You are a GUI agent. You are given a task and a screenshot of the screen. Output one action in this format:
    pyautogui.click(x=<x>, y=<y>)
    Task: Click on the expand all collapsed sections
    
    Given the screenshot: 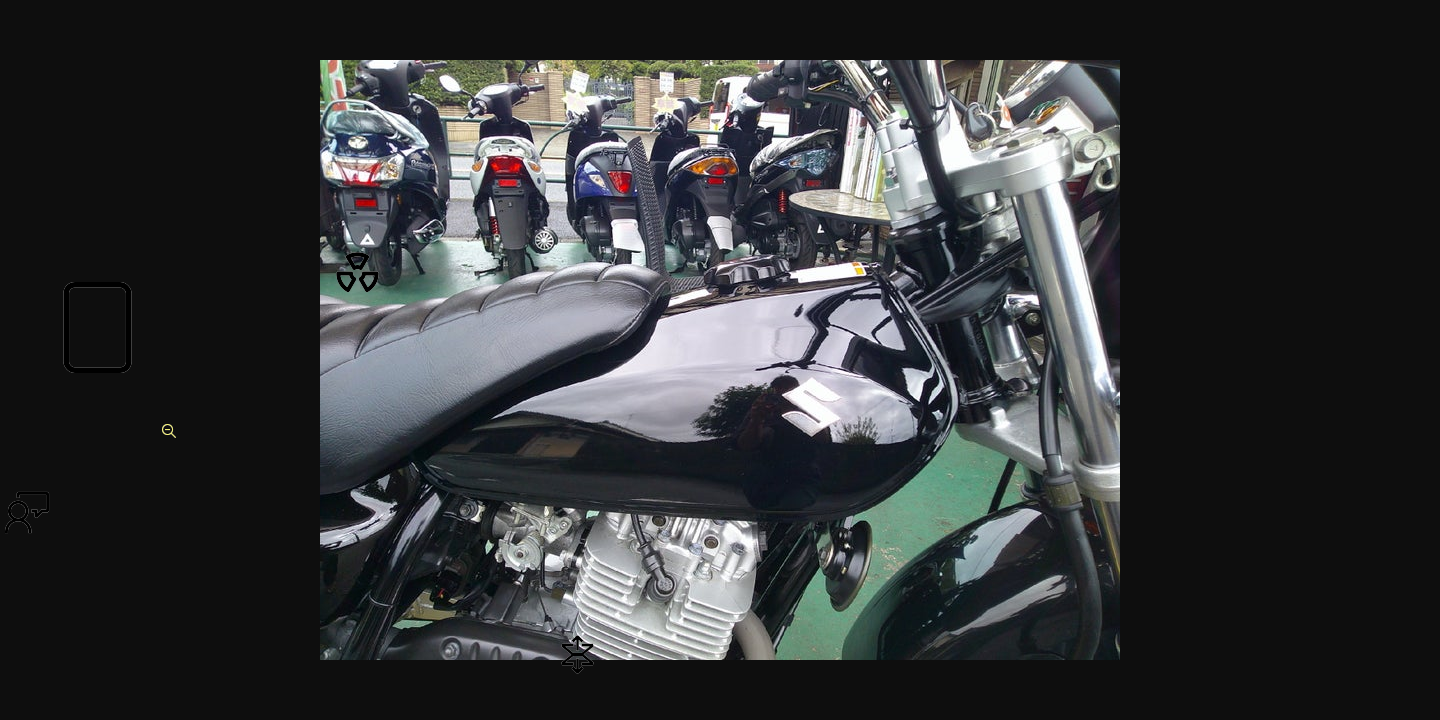 What is the action you would take?
    pyautogui.click(x=577, y=654)
    